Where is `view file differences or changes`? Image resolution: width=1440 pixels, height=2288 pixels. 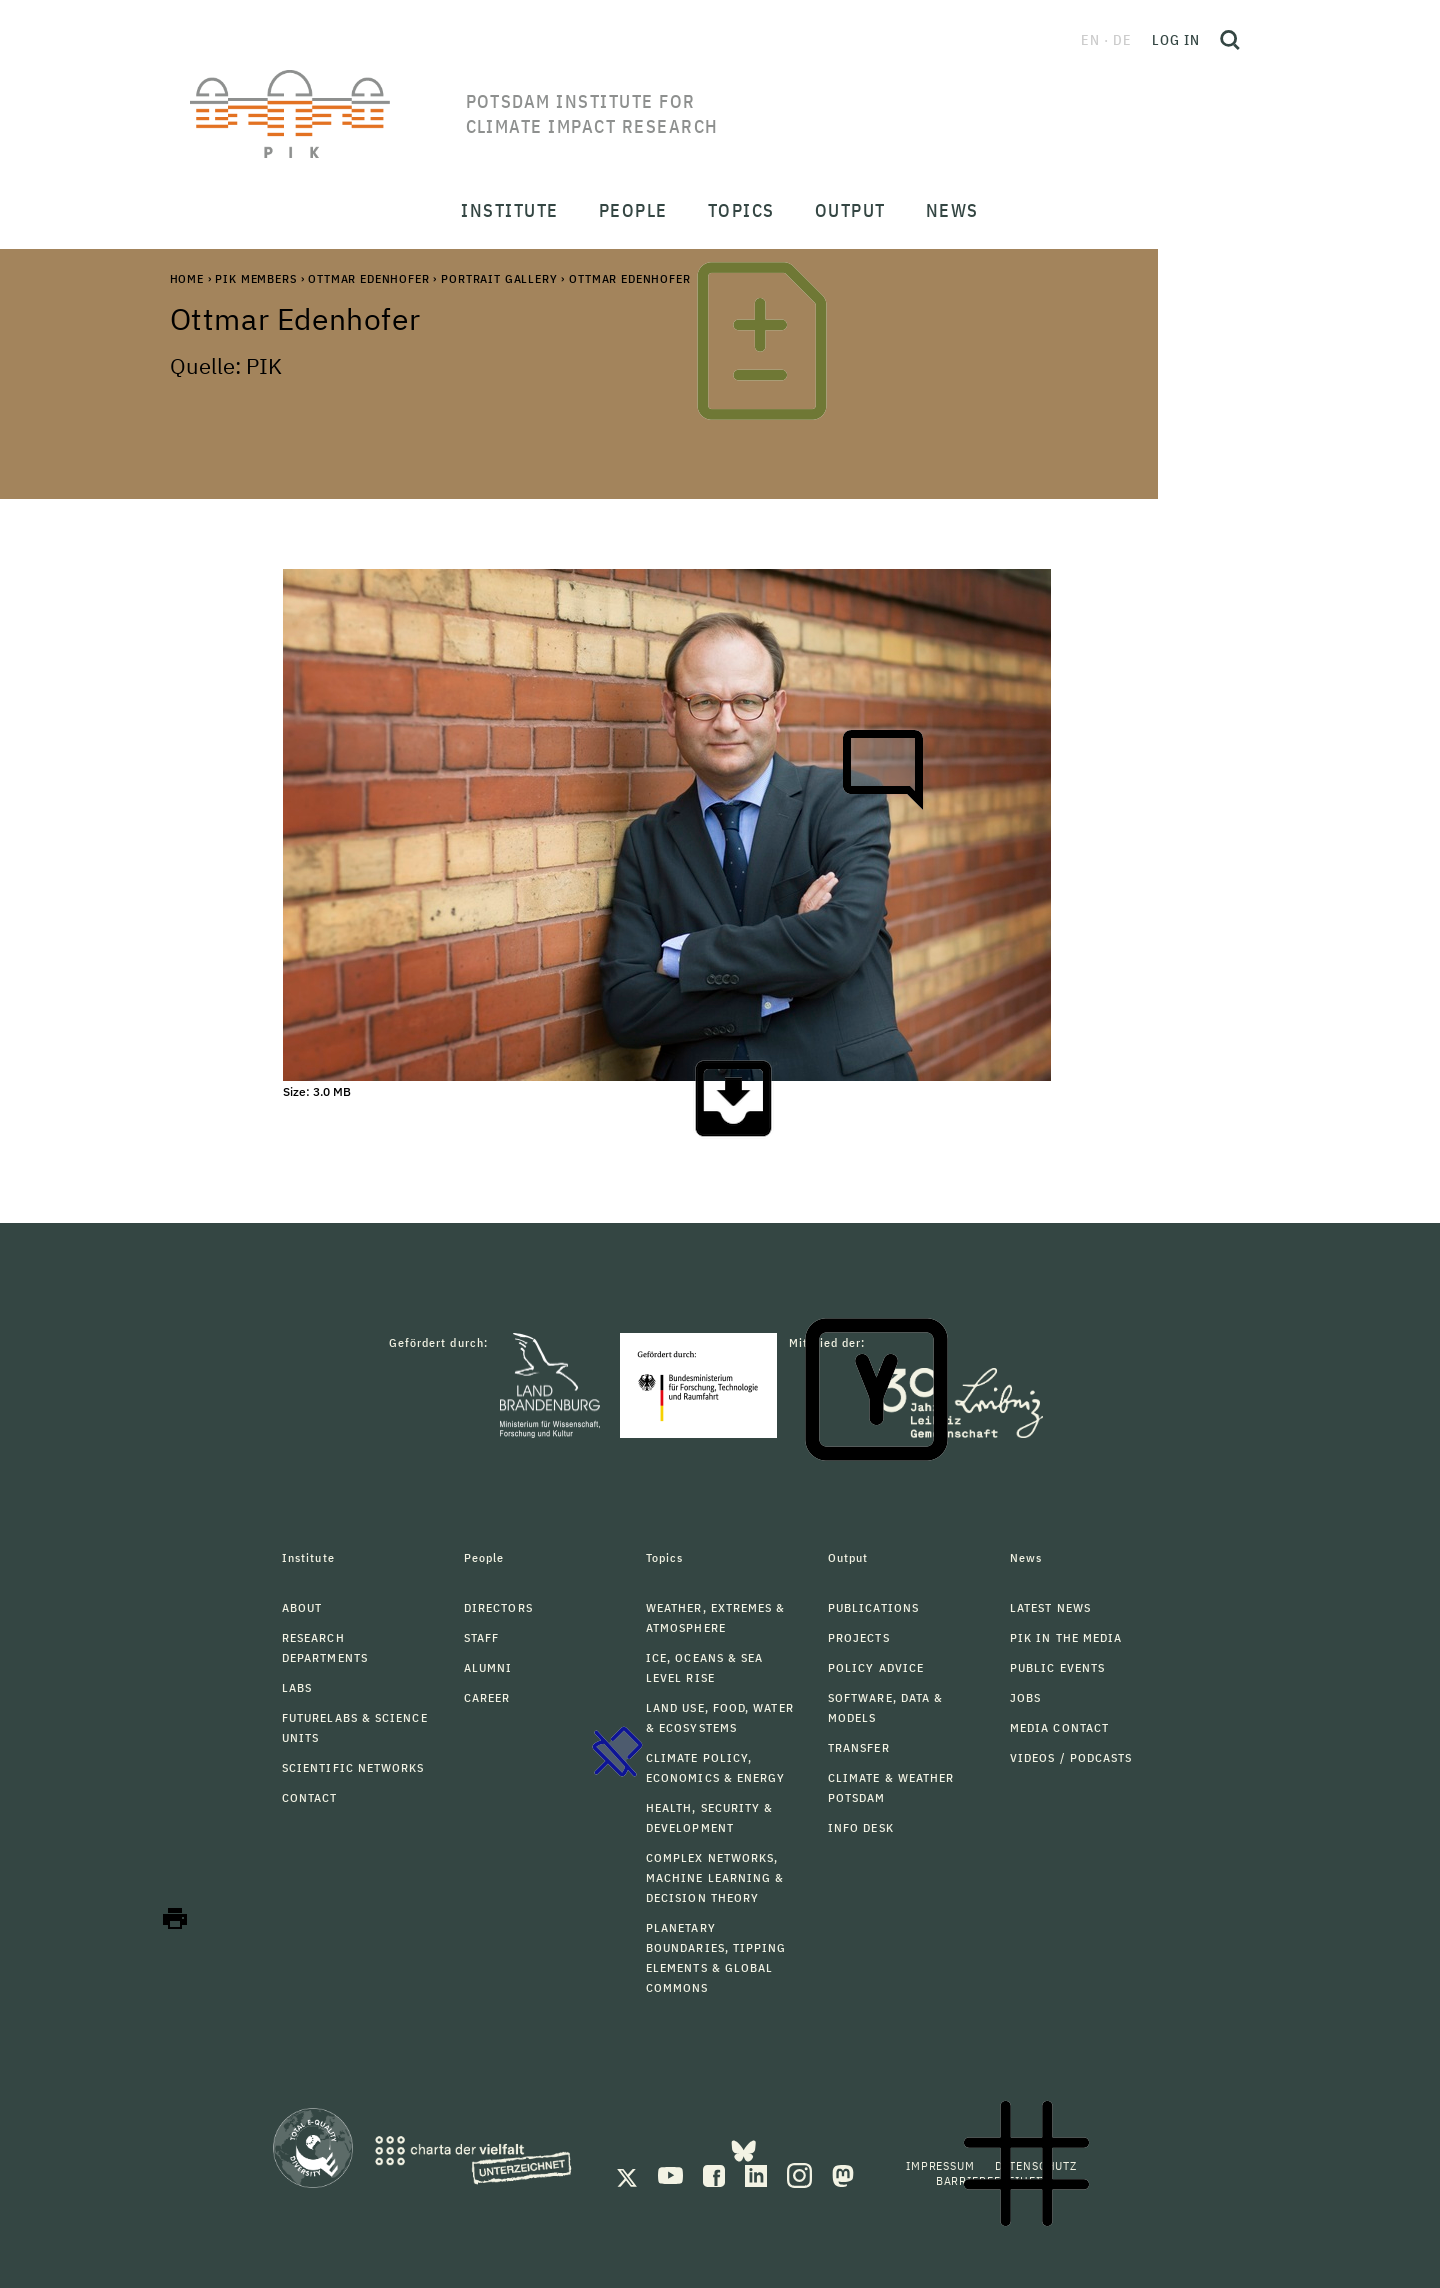
view file differences or changes is located at coordinates (762, 341).